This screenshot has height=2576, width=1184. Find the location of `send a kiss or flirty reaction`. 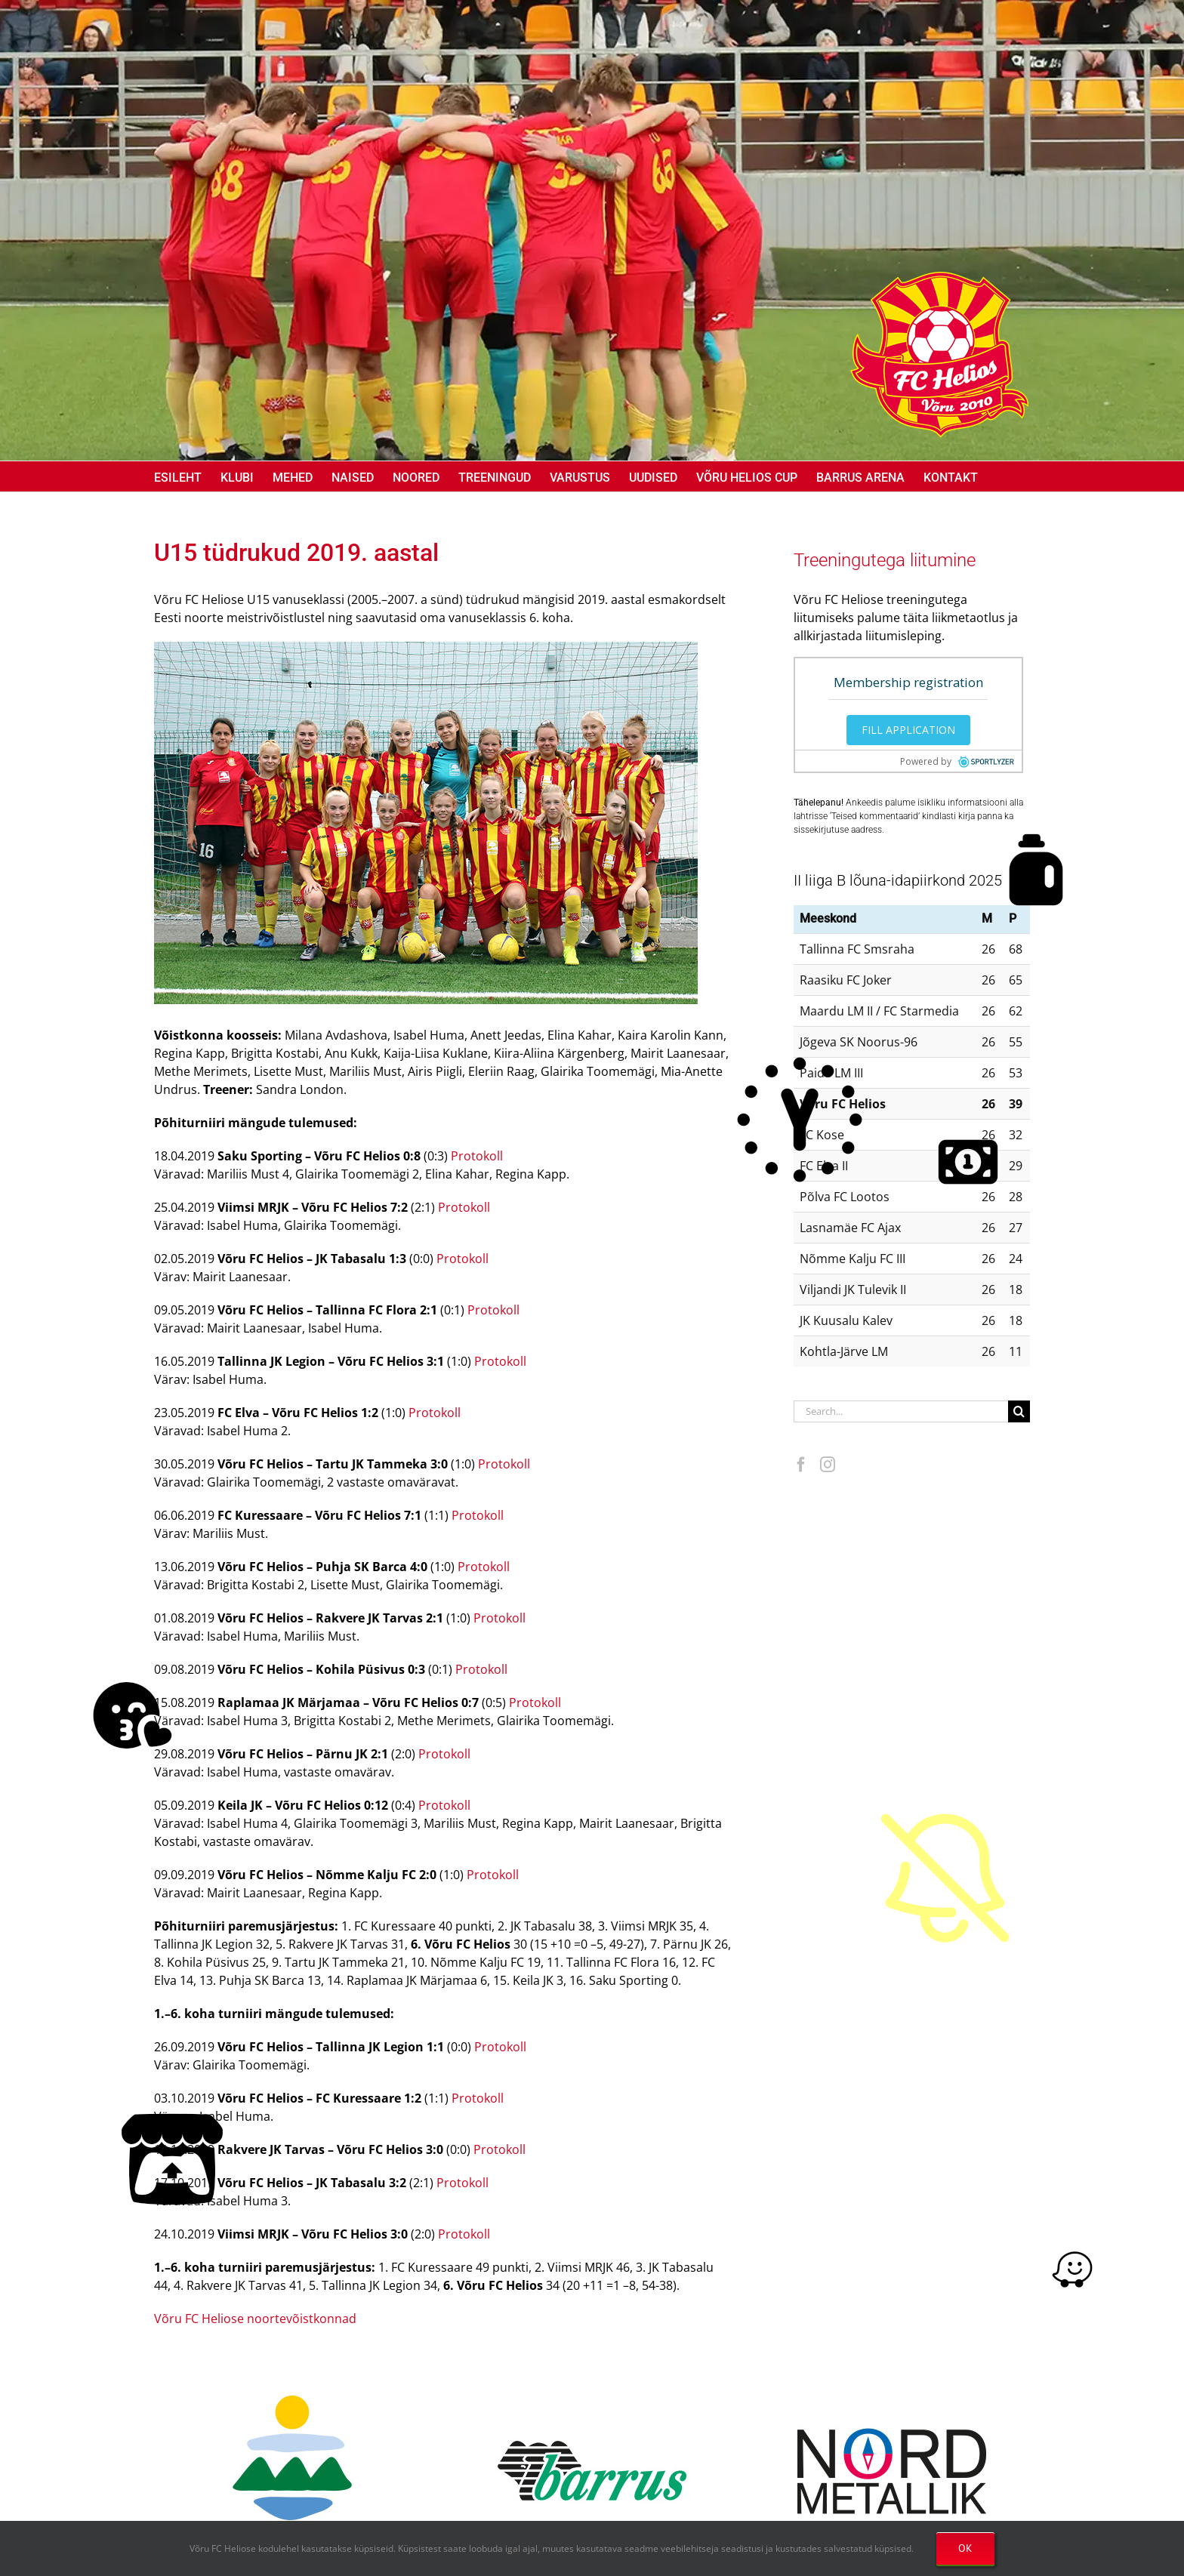

send a kiss or flirty reaction is located at coordinates (131, 1715).